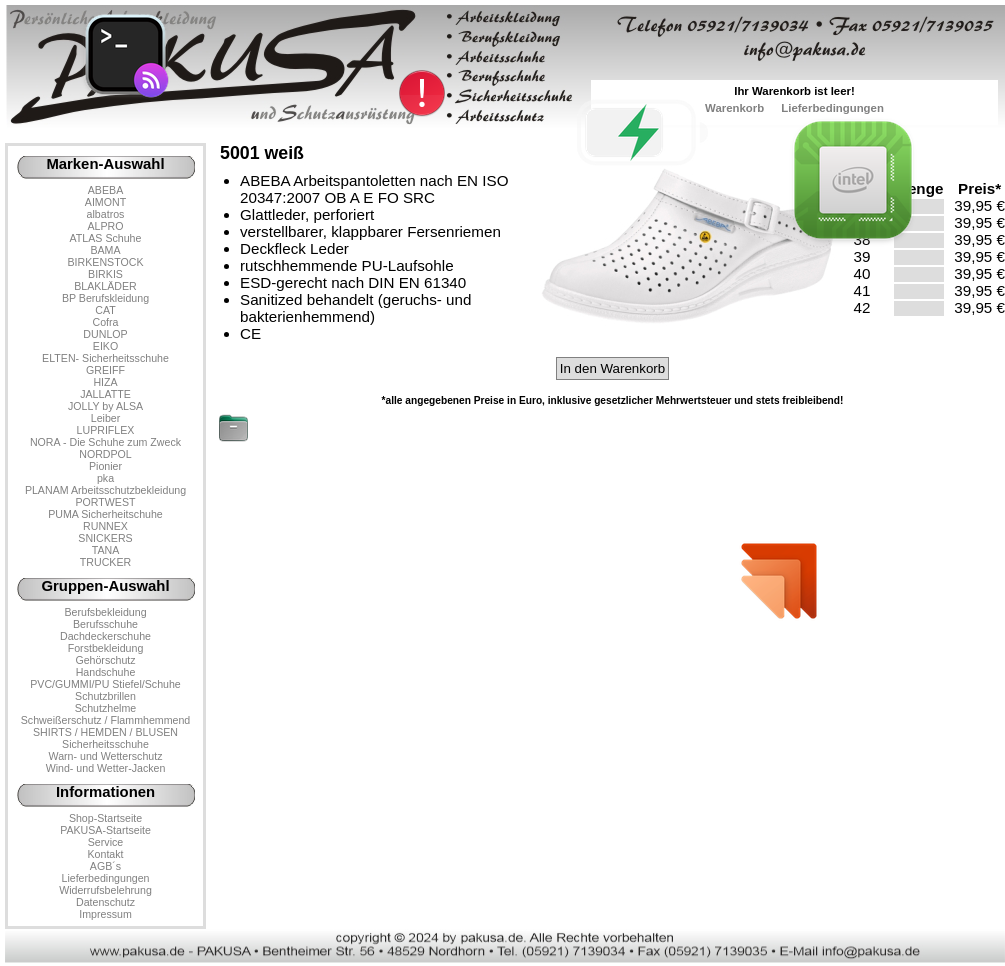 Image resolution: width=1005 pixels, height=966 pixels. Describe the element at coordinates (422, 93) in the screenshot. I see `indicates an application error or crash` at that location.